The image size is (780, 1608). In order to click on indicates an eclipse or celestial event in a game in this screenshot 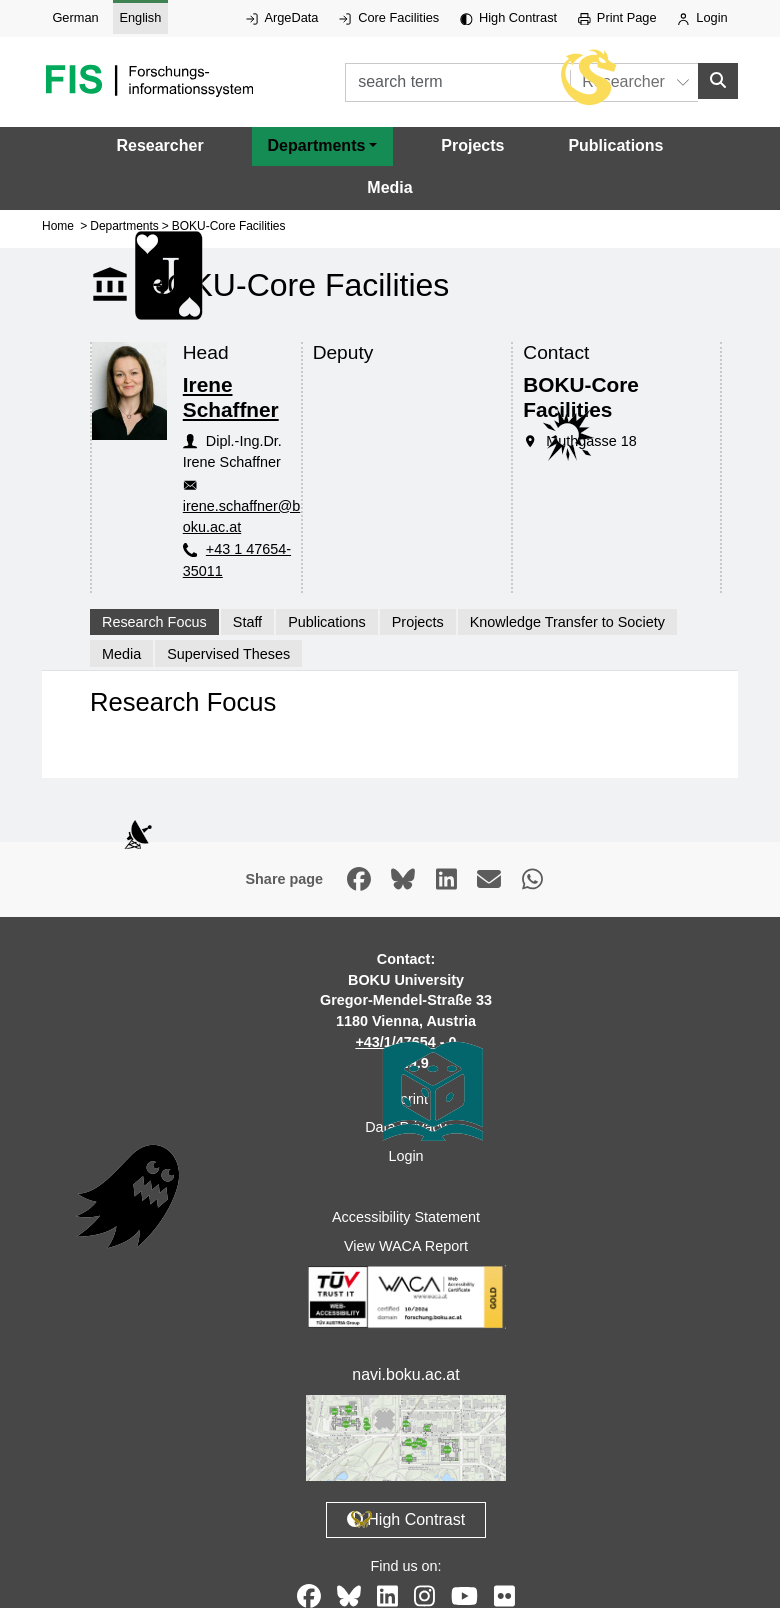, I will do `click(568, 435)`.